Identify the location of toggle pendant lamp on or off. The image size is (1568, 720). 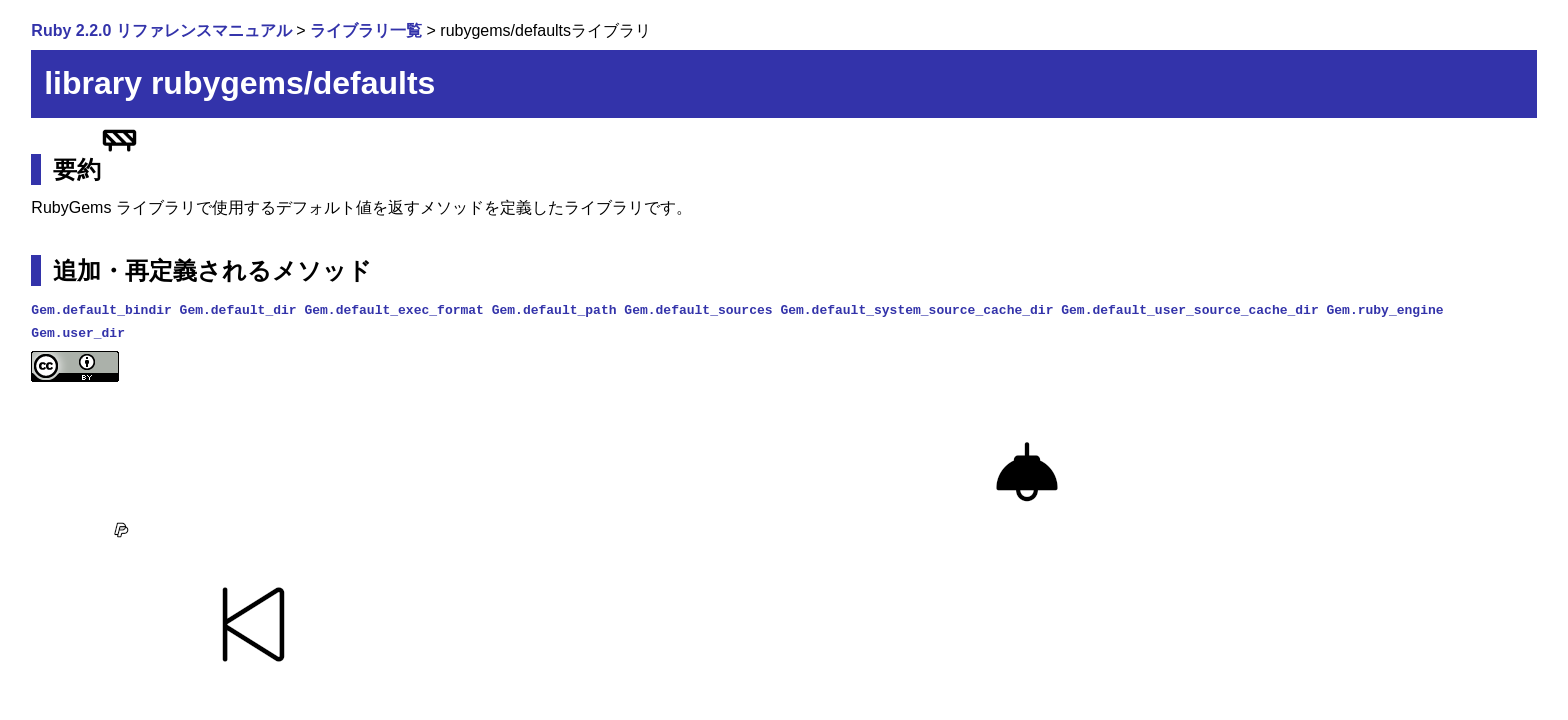
(1027, 475).